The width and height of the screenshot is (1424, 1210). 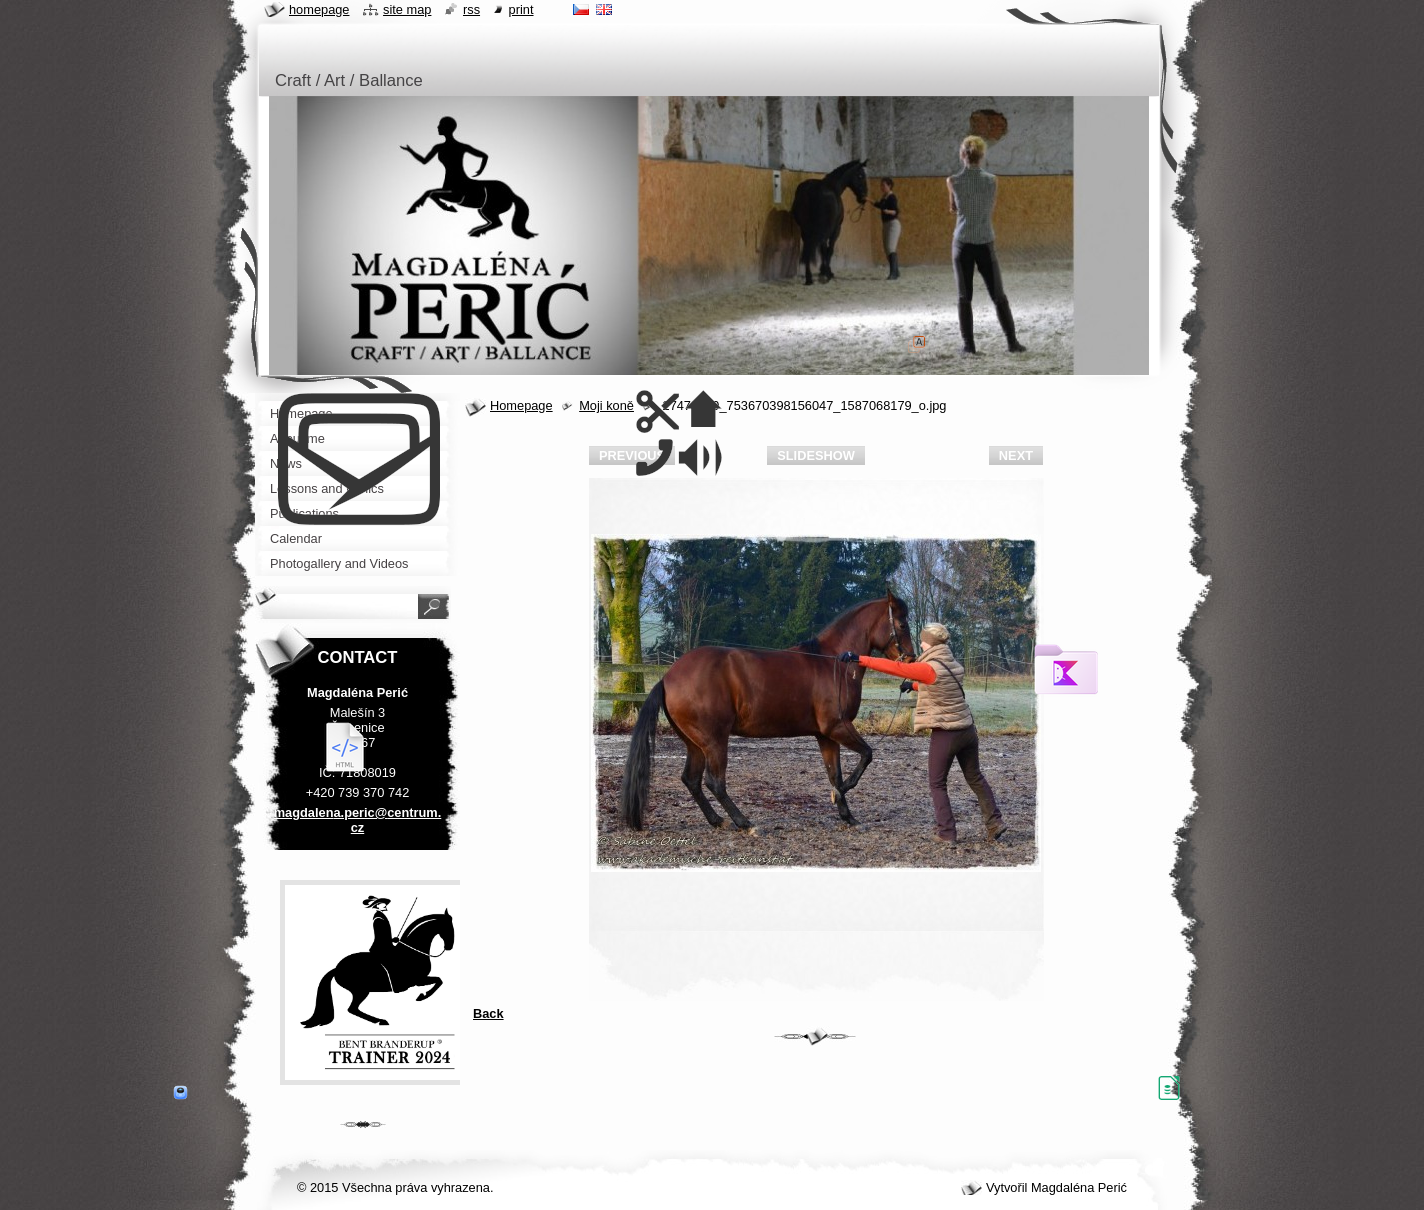 I want to click on open kotlin android project folder, so click(x=1066, y=671).